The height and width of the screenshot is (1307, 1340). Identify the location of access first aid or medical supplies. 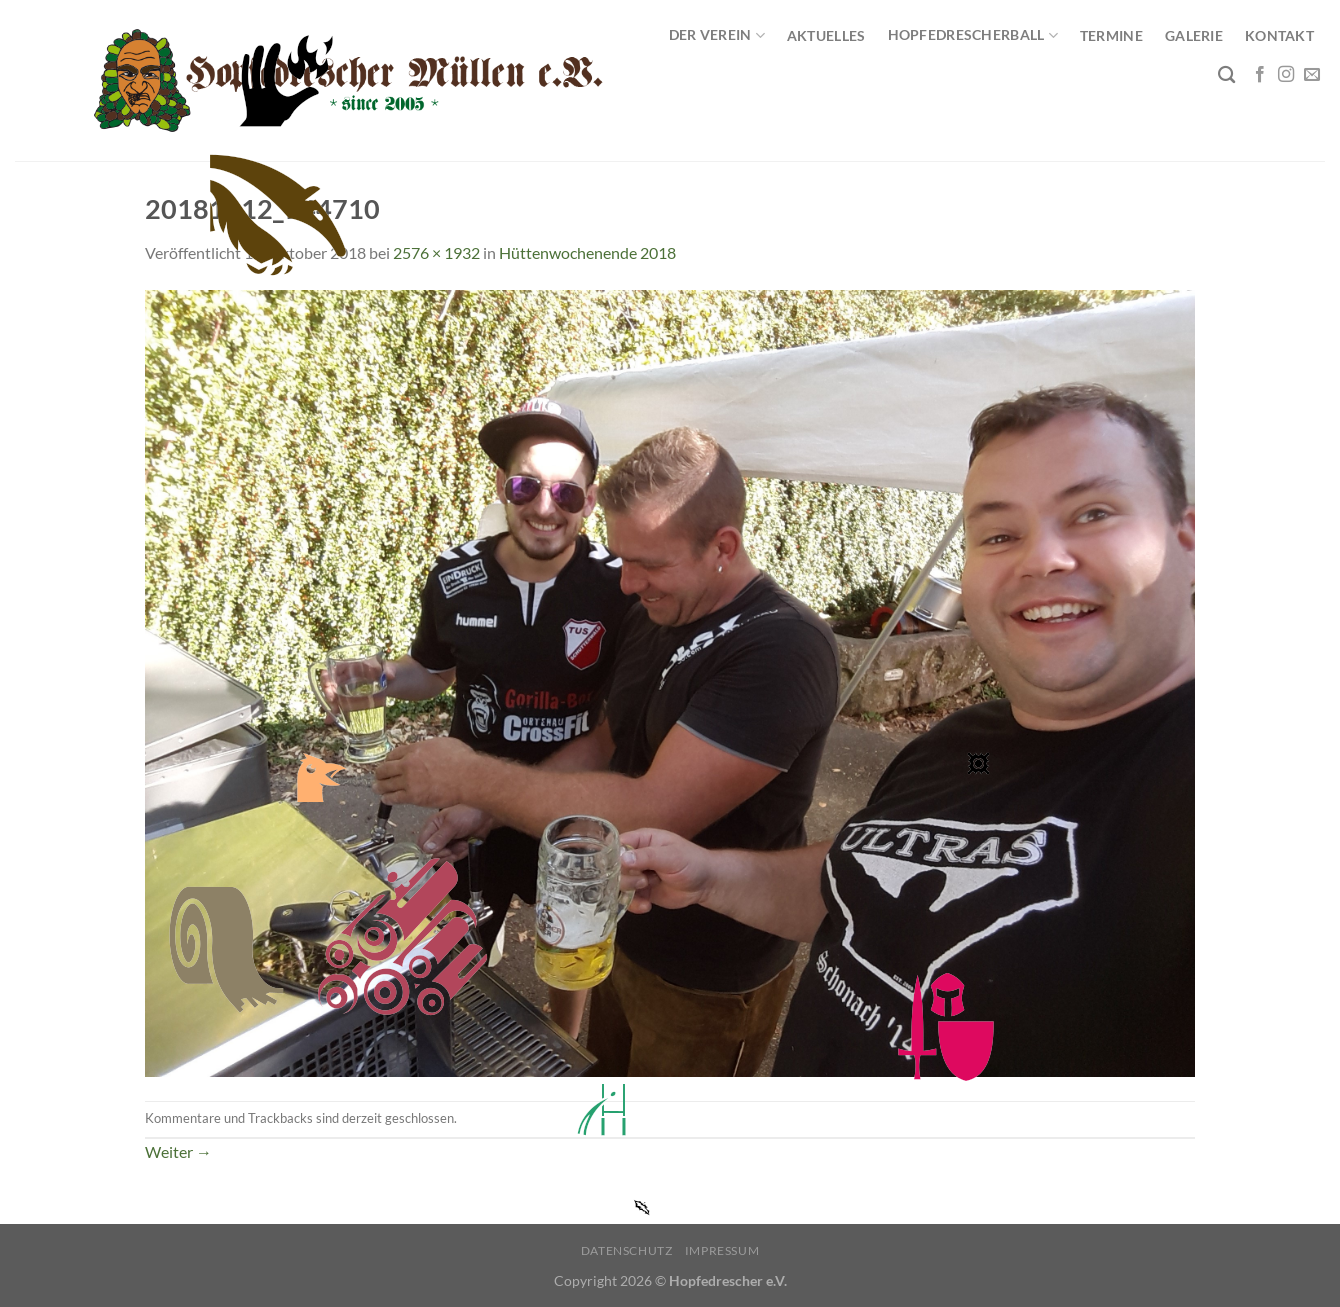
(222, 949).